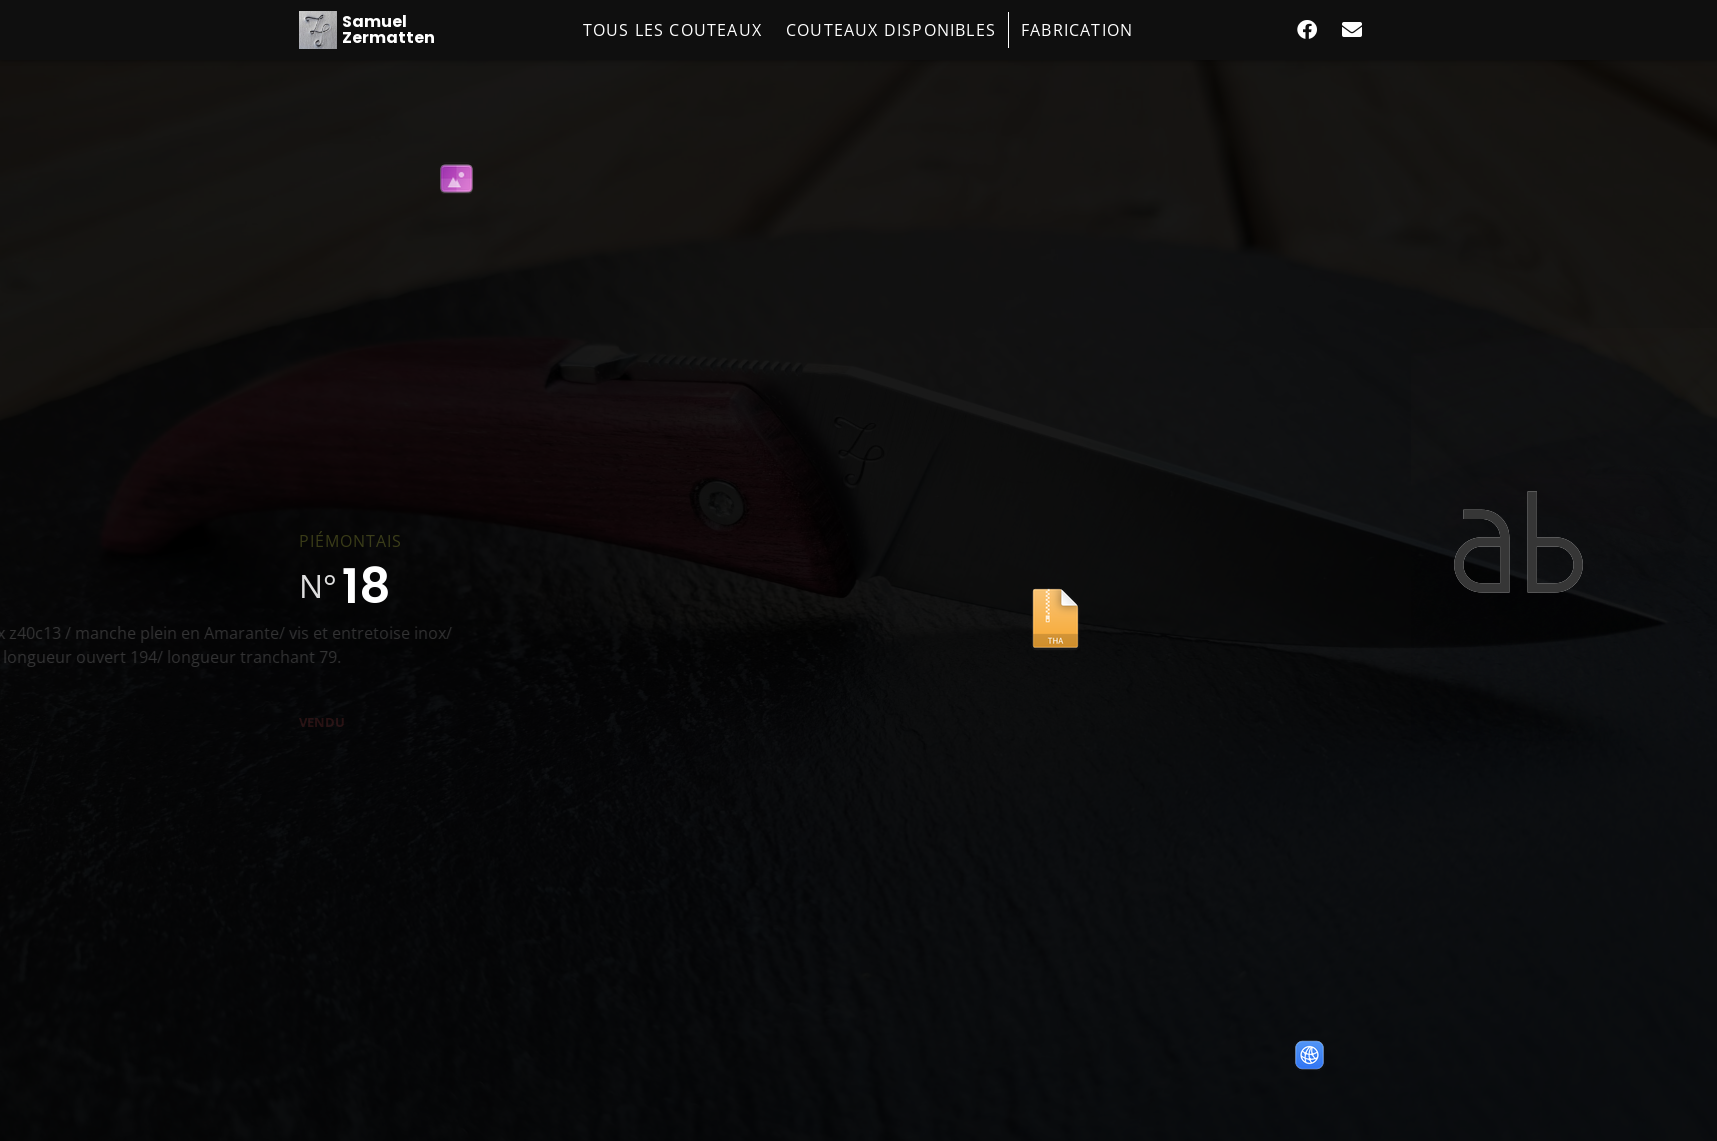 This screenshot has height=1141, width=1717. What do you see at coordinates (1055, 619) in the screenshot?
I see `a compressed archive file in THA format` at bounding box center [1055, 619].